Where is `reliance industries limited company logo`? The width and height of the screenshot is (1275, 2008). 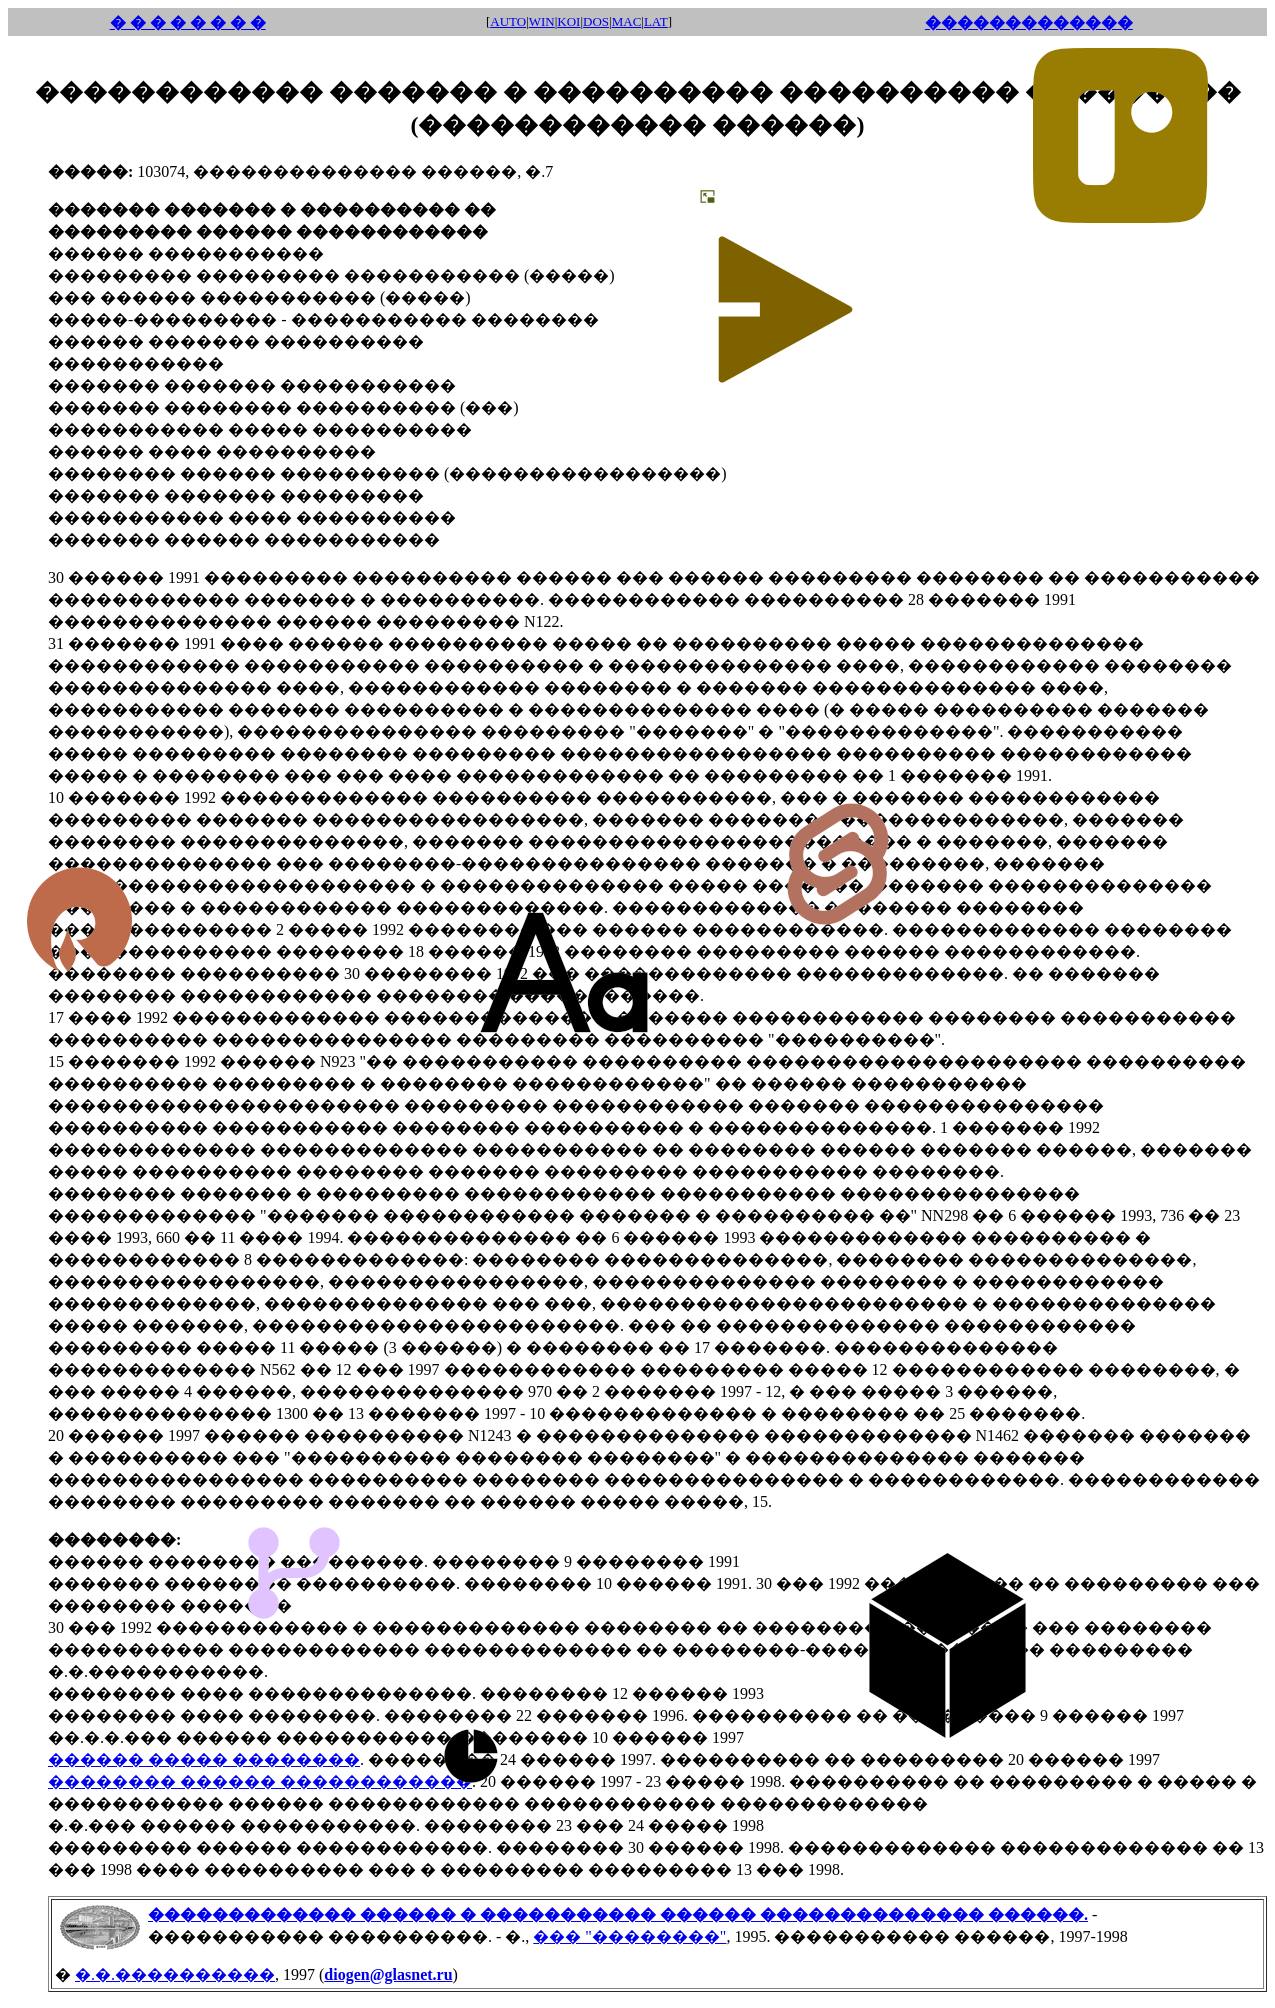 reliance industries limited company logo is located at coordinates (79, 919).